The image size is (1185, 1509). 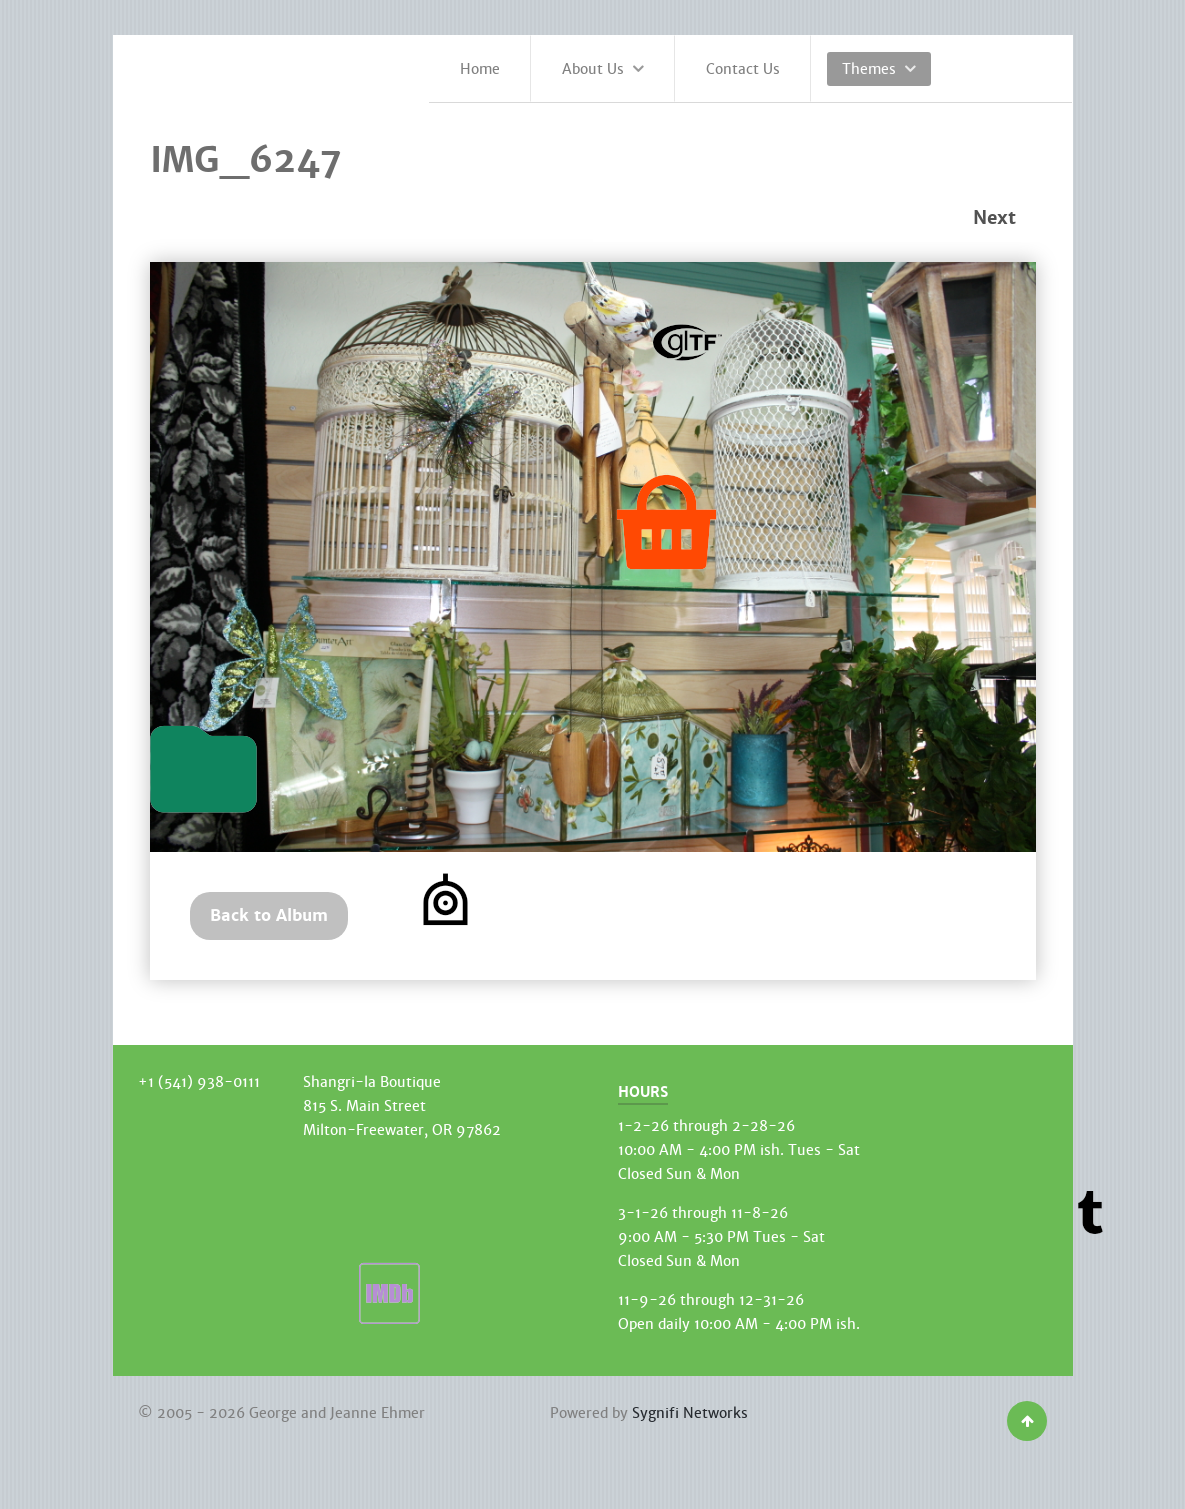 I want to click on access AI assistant or chatbot feature, so click(x=445, y=900).